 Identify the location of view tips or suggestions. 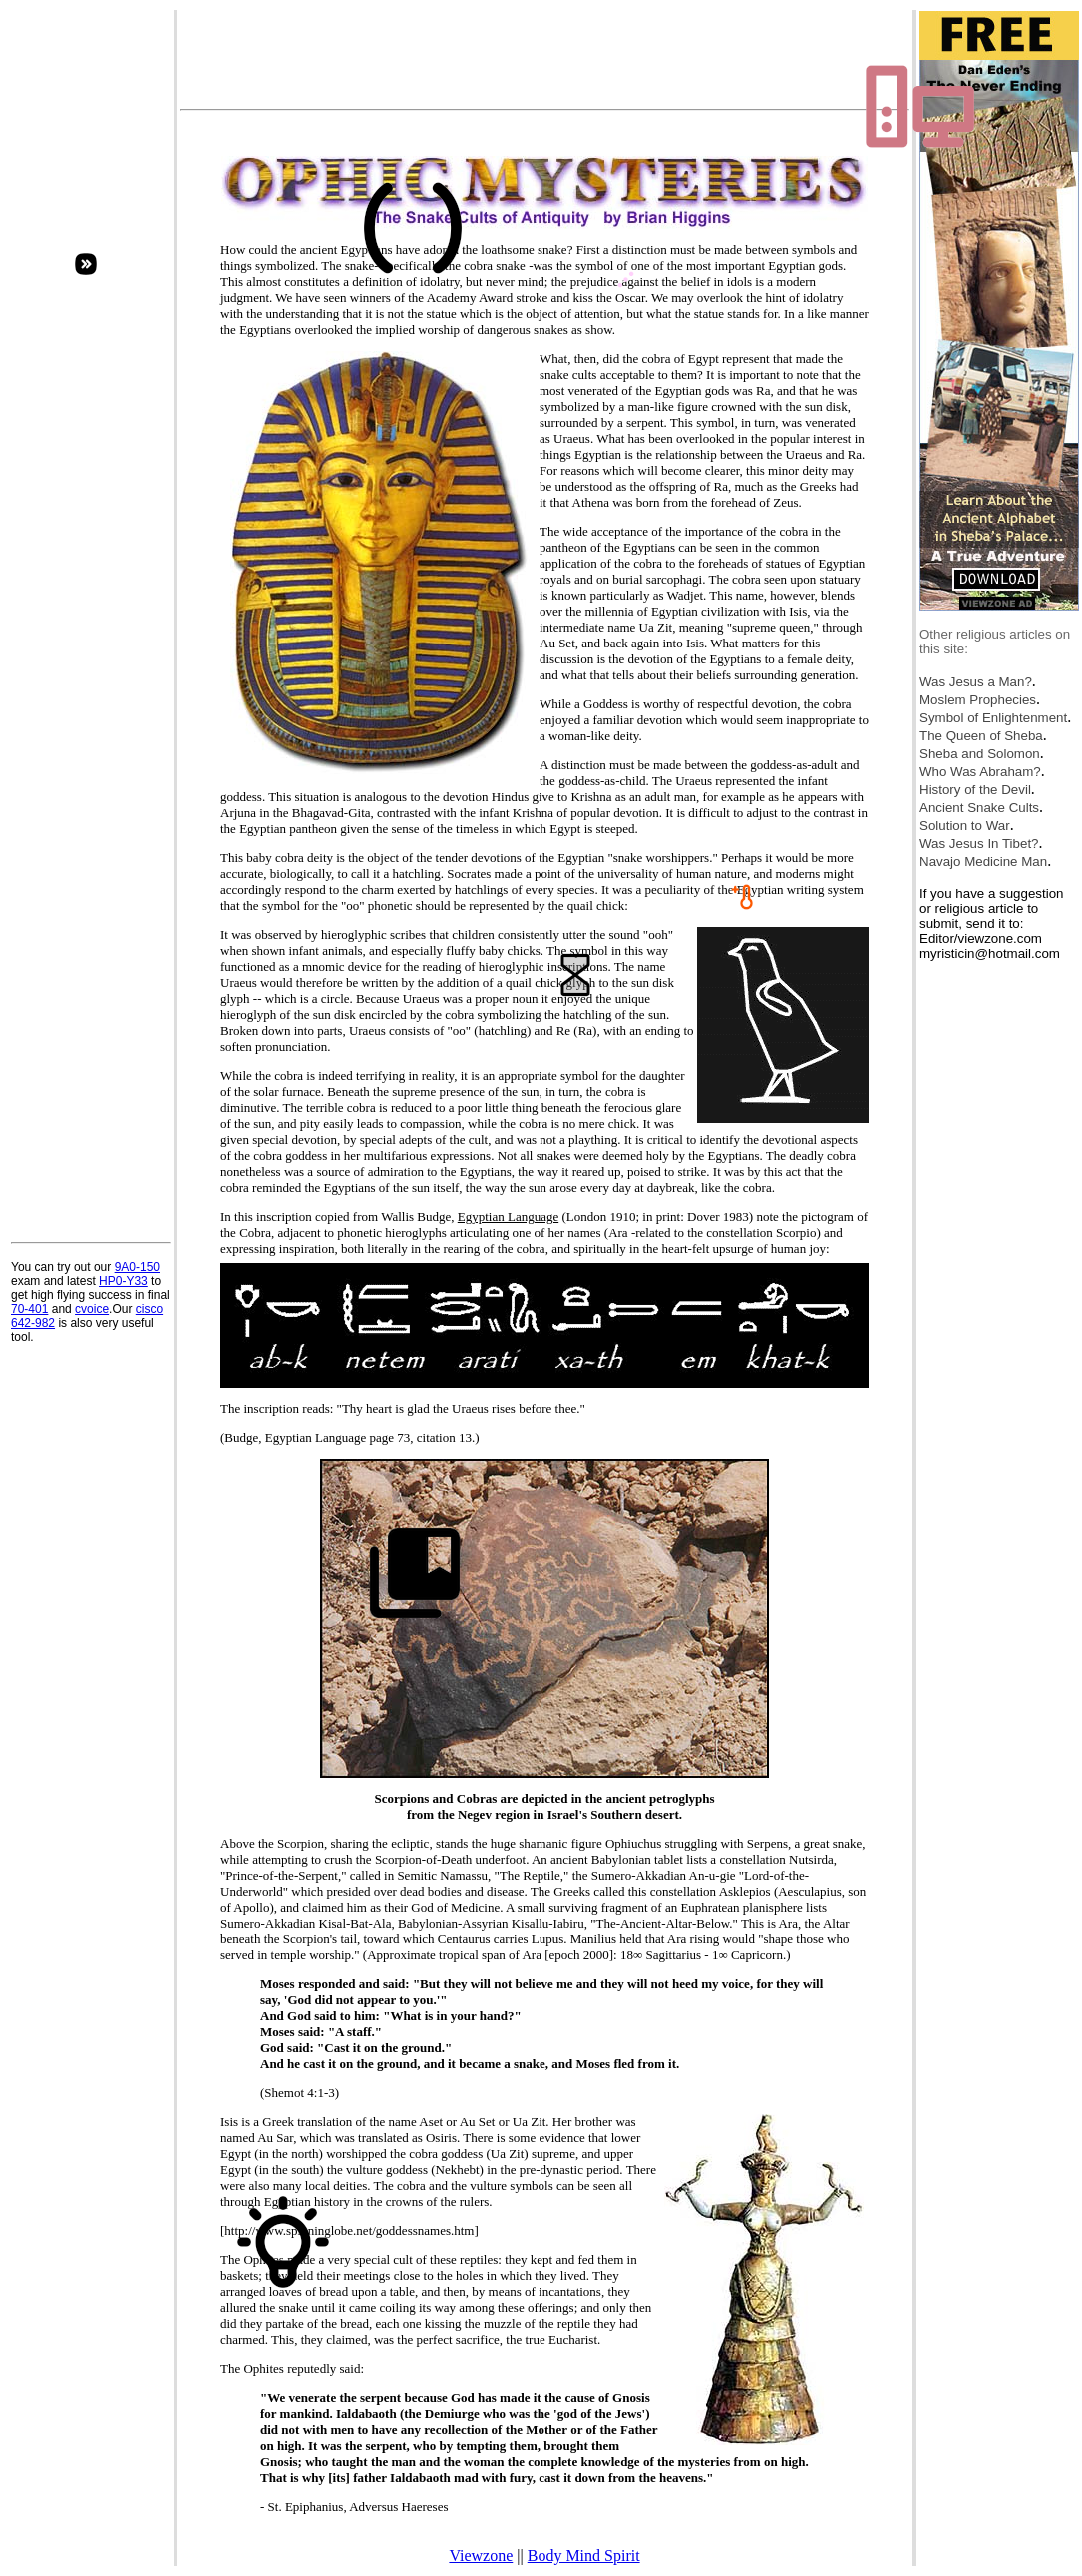
(283, 2242).